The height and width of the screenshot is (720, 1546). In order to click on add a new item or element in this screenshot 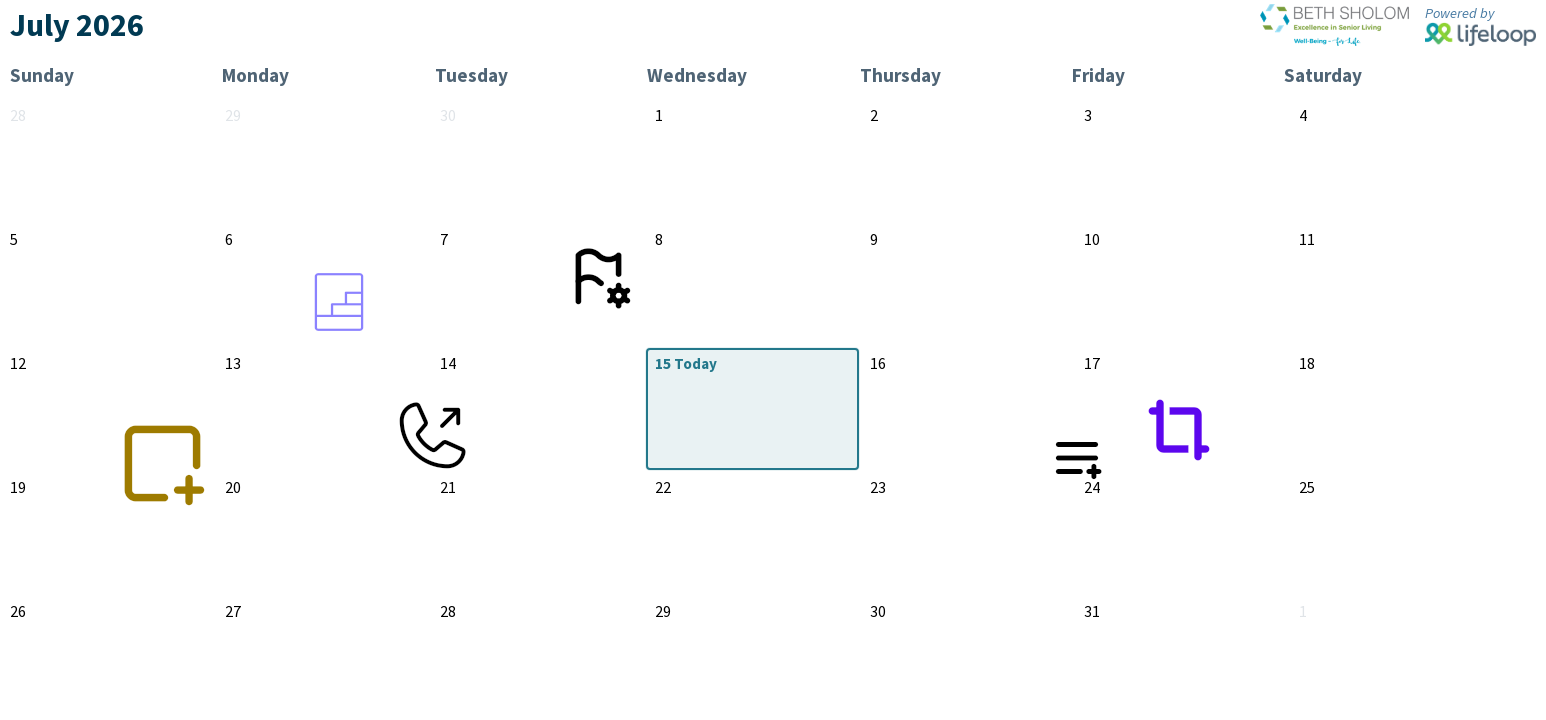, I will do `click(162, 463)`.